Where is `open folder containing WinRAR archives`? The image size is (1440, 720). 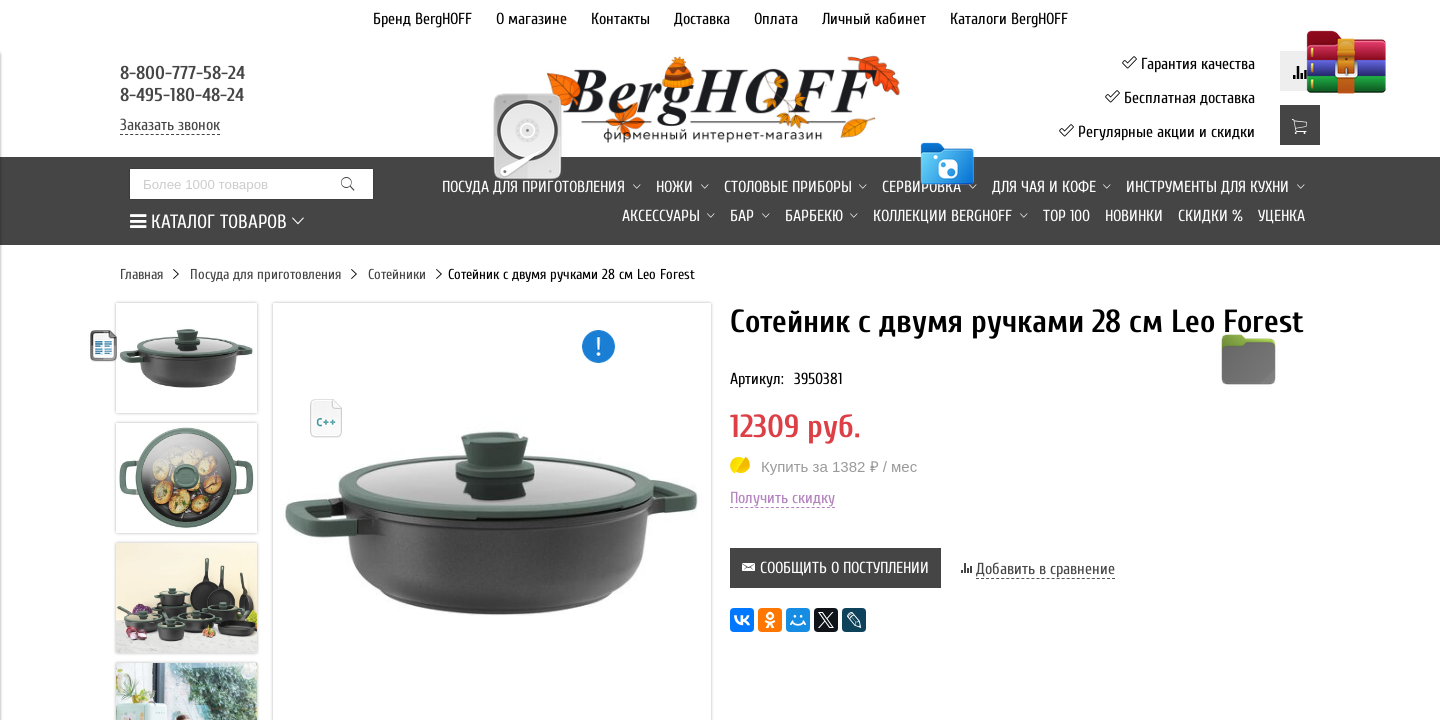
open folder containing WinRAR archives is located at coordinates (1346, 64).